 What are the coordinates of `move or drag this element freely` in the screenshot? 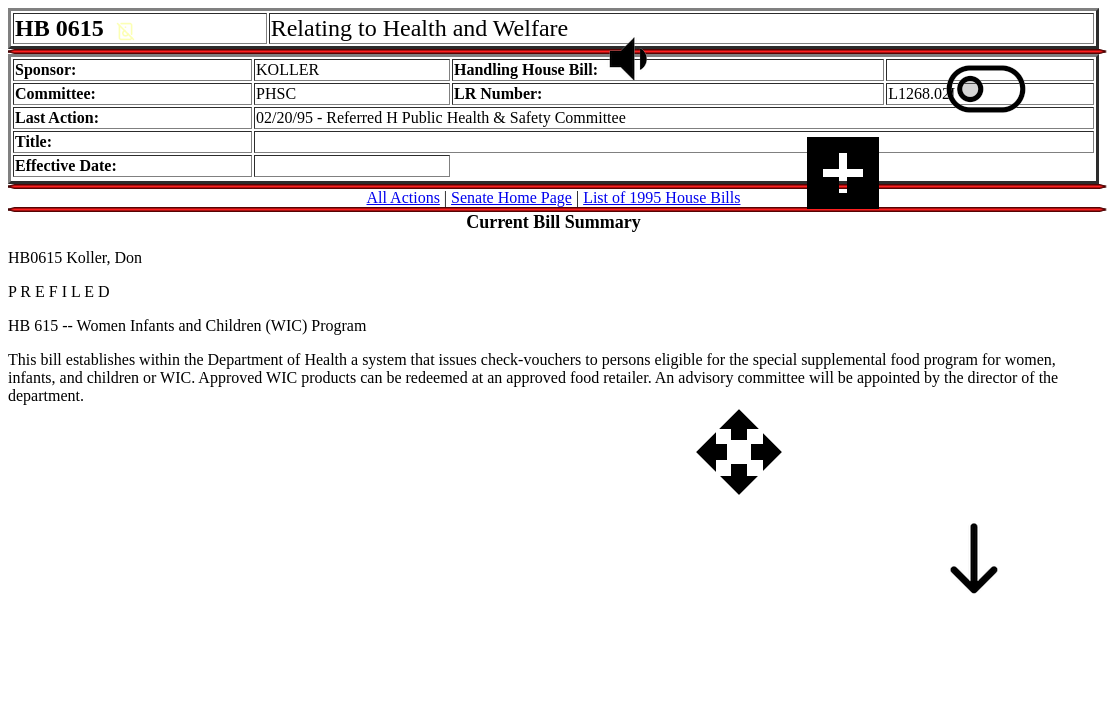 It's located at (739, 452).